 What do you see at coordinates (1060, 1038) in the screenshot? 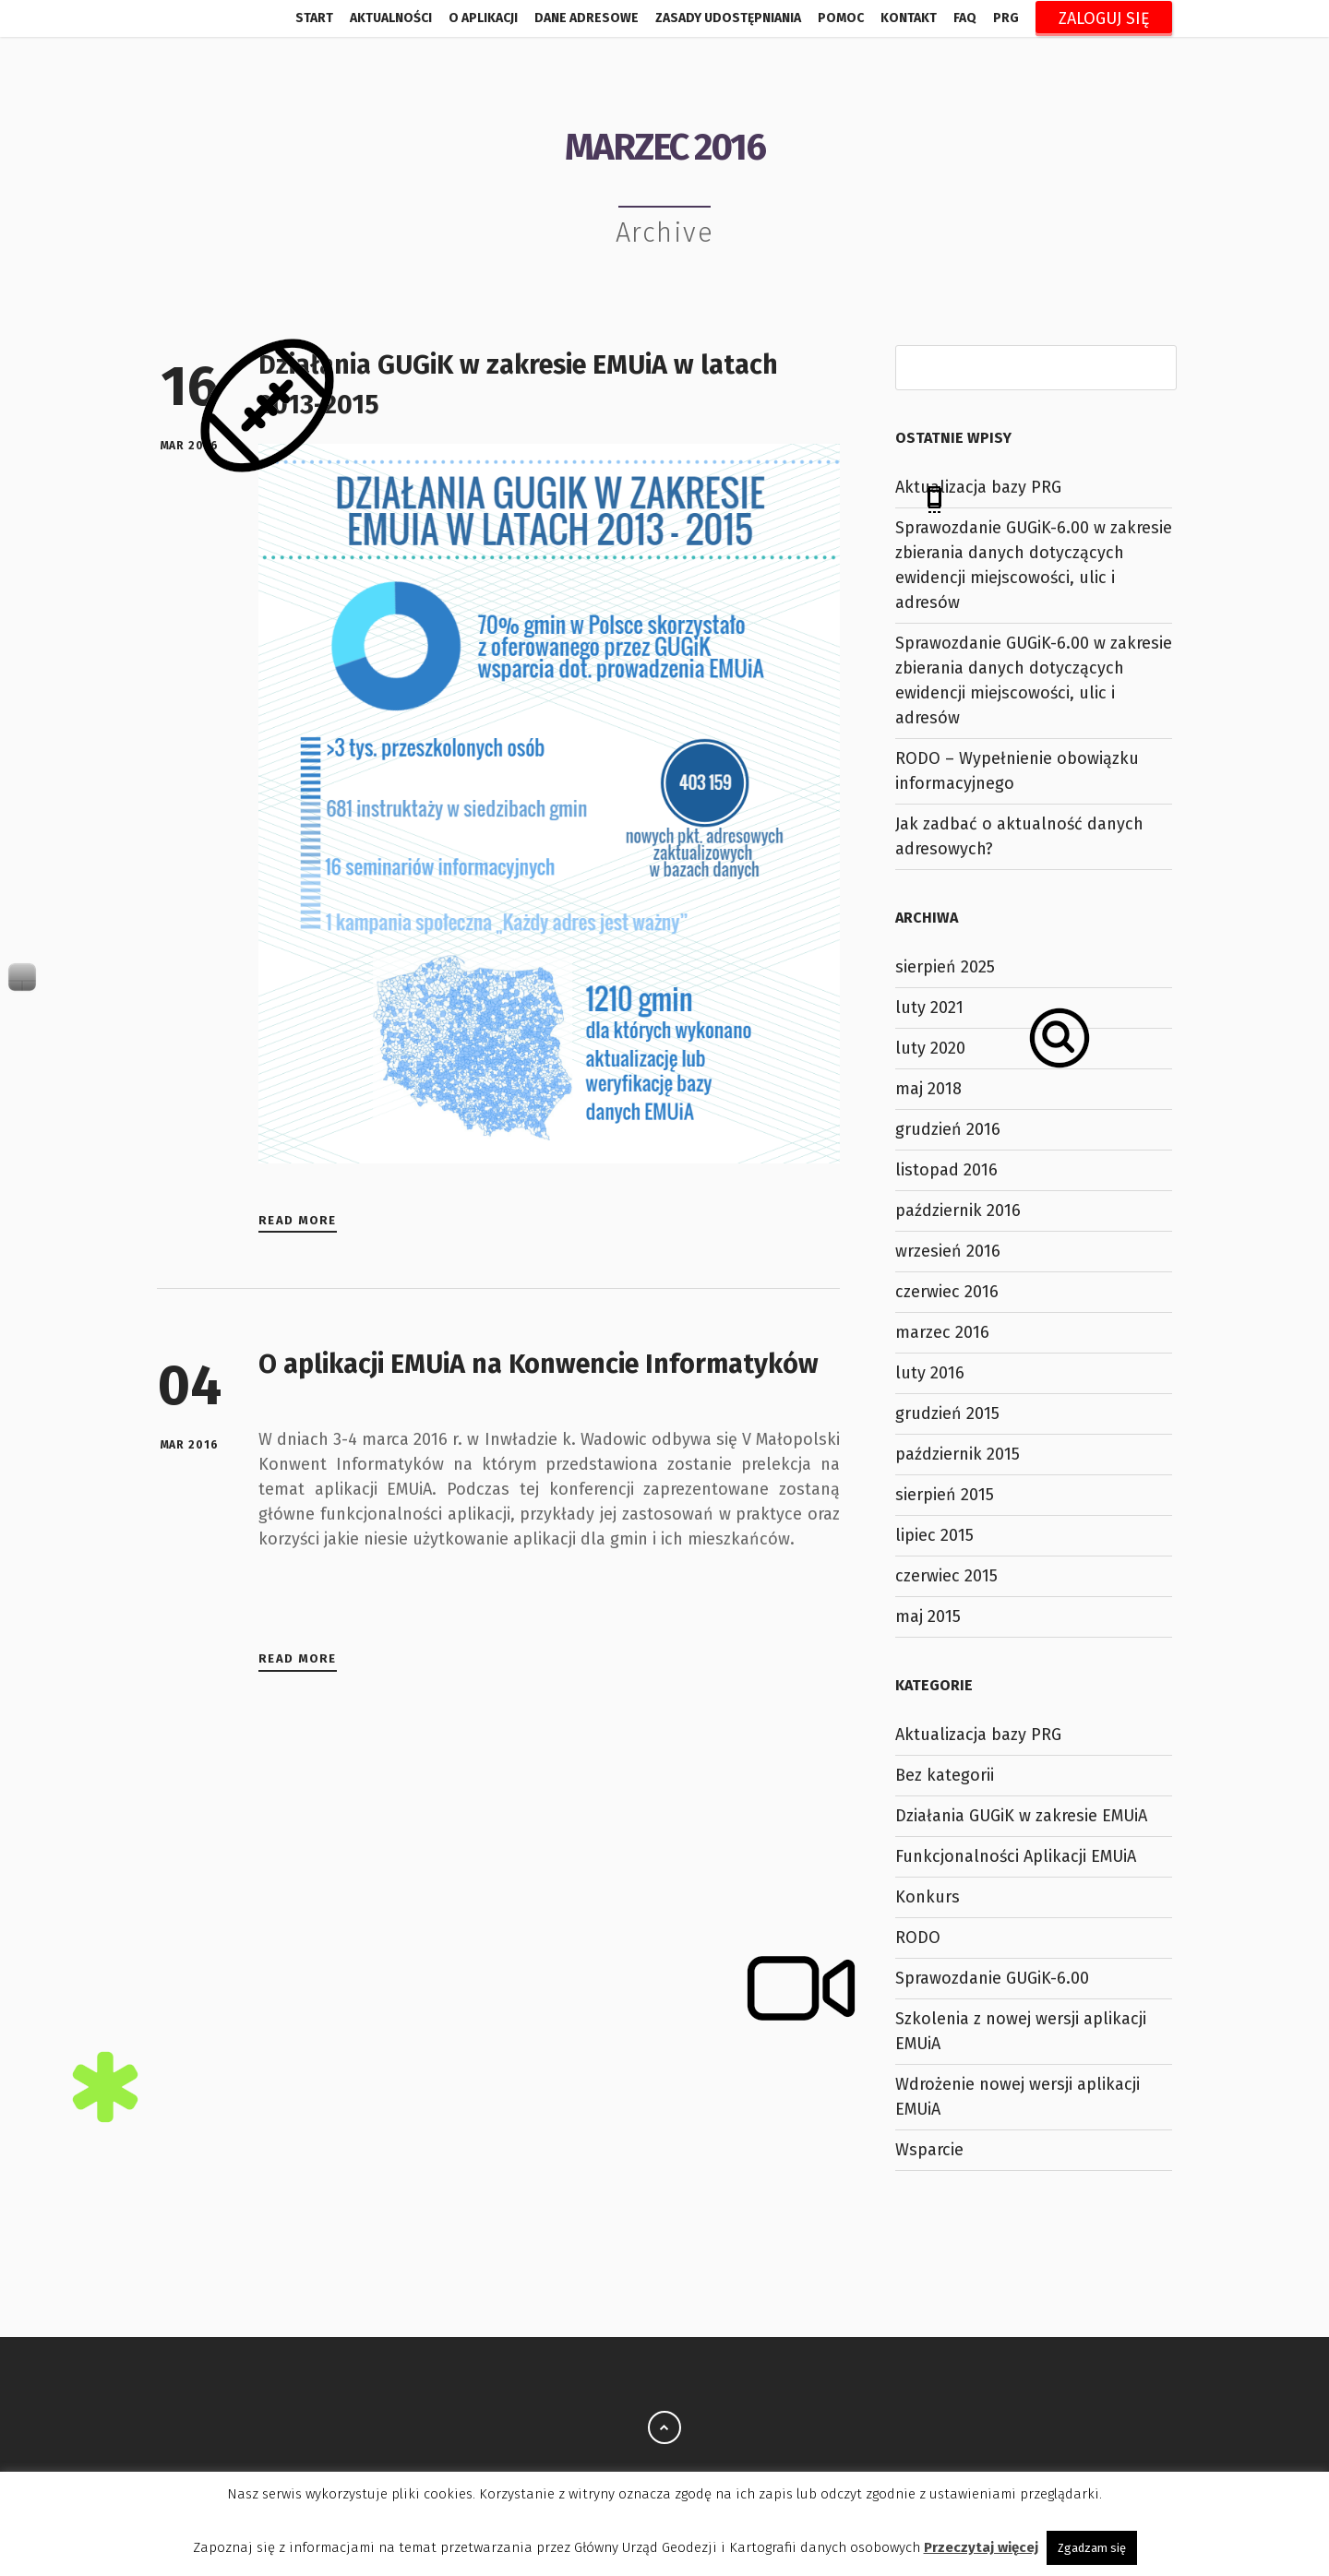
I see `tap to search` at bounding box center [1060, 1038].